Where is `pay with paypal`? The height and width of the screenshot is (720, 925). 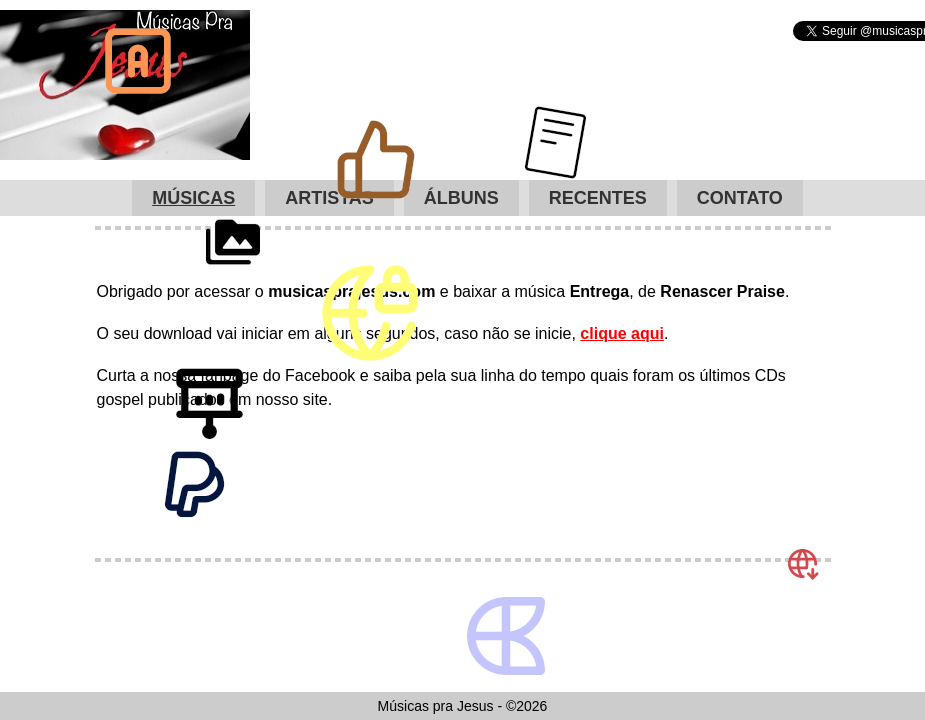
pay with paypal is located at coordinates (194, 484).